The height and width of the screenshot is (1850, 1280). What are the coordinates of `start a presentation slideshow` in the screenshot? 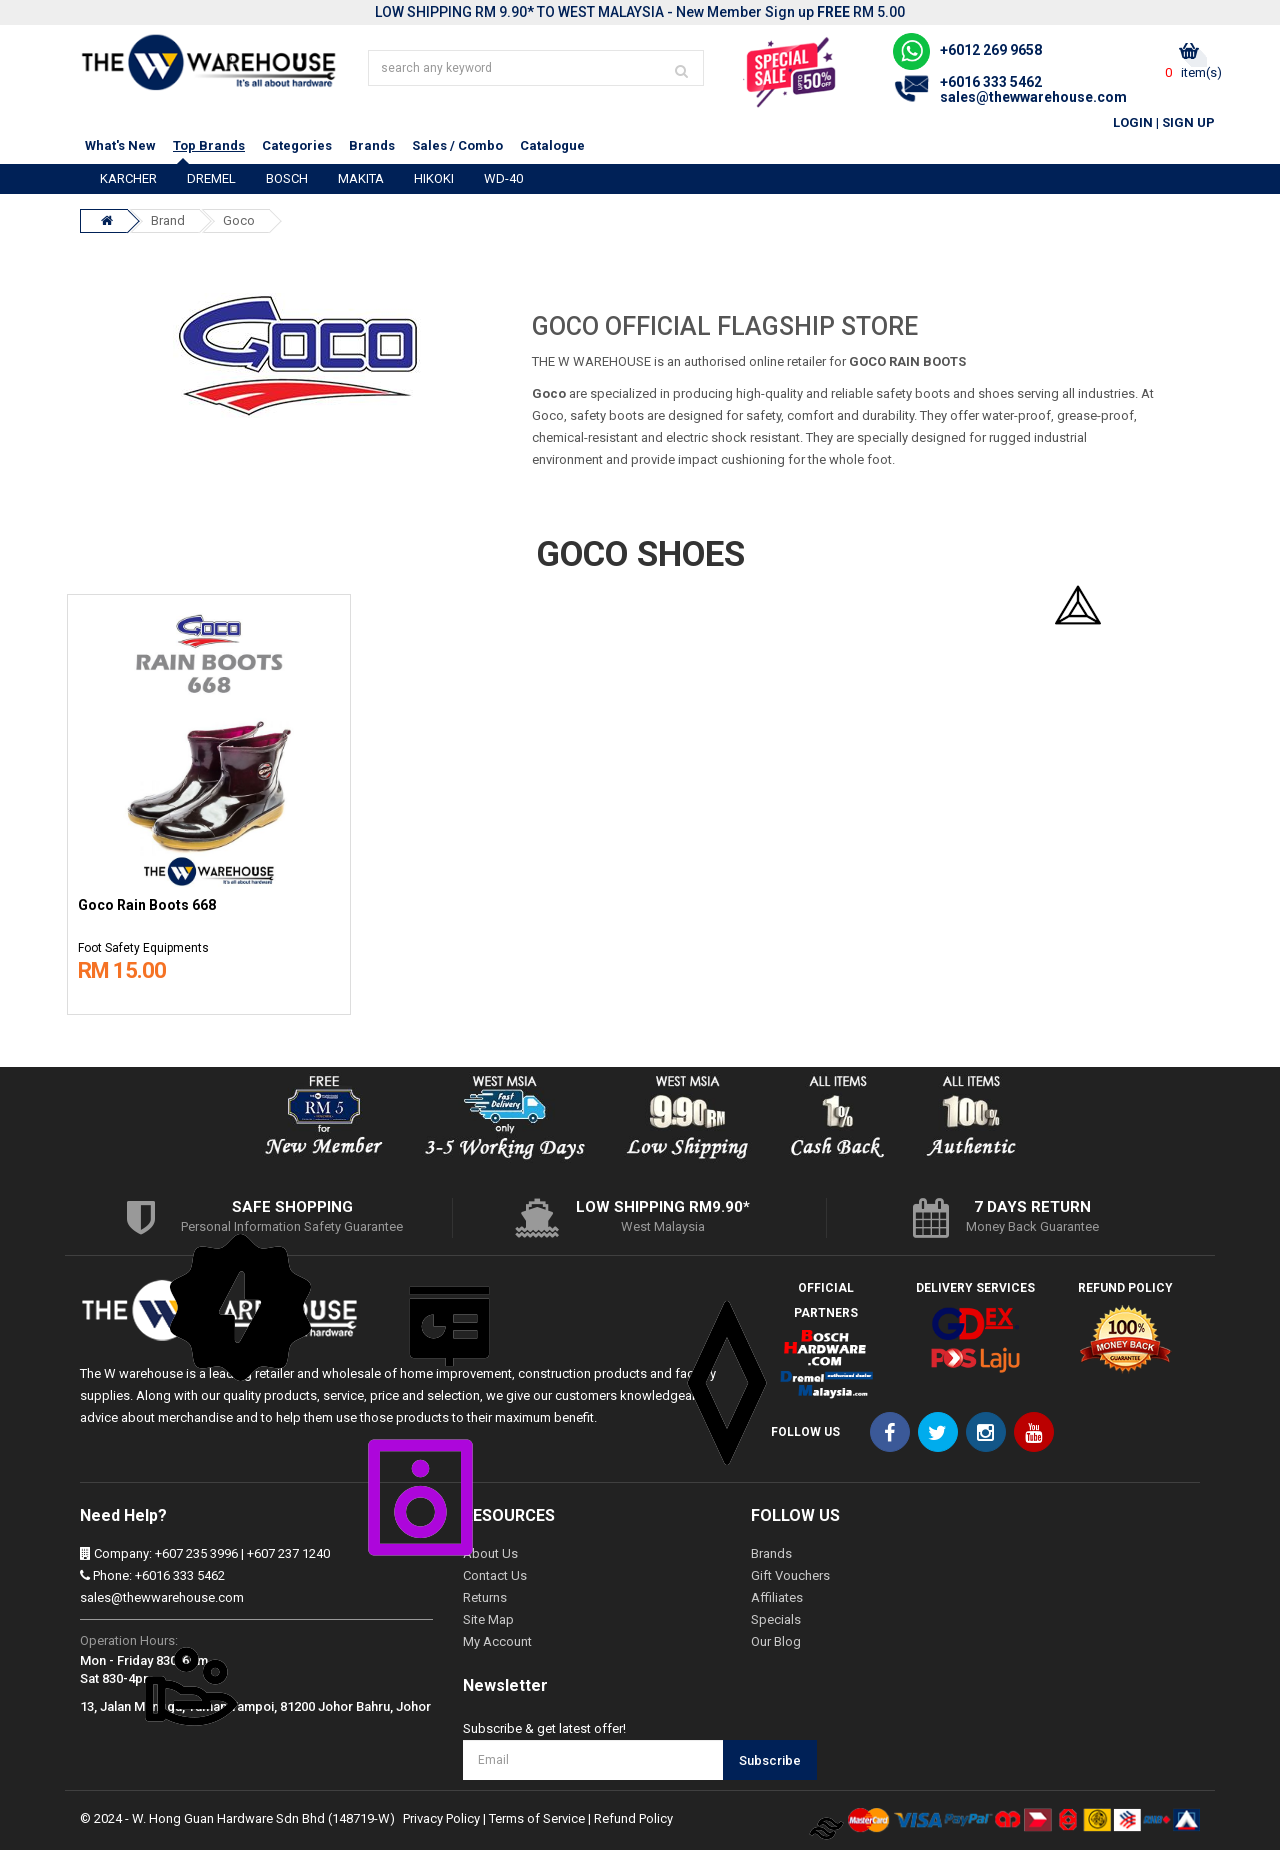 It's located at (449, 1322).